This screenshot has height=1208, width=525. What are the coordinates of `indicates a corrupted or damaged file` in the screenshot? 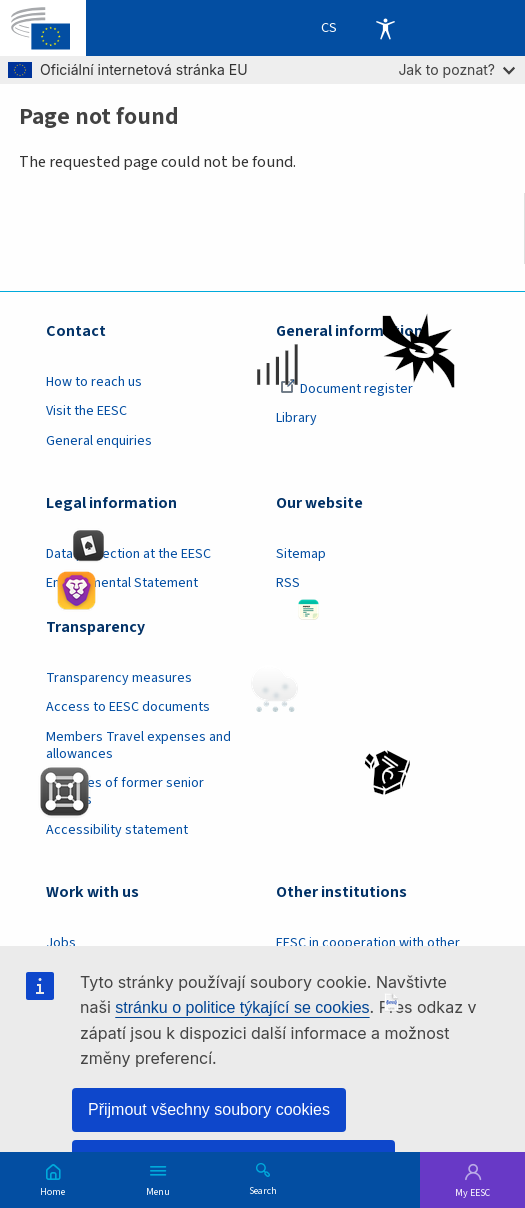 It's located at (387, 772).